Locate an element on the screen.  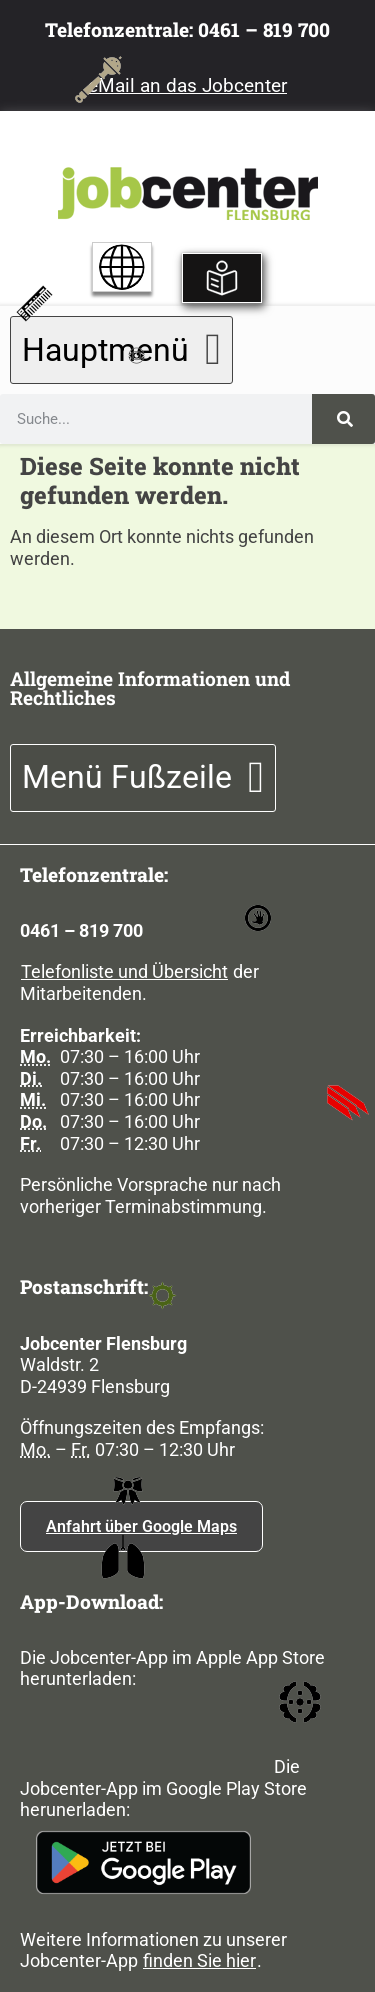
access respiratory health information is located at coordinates (123, 1557).